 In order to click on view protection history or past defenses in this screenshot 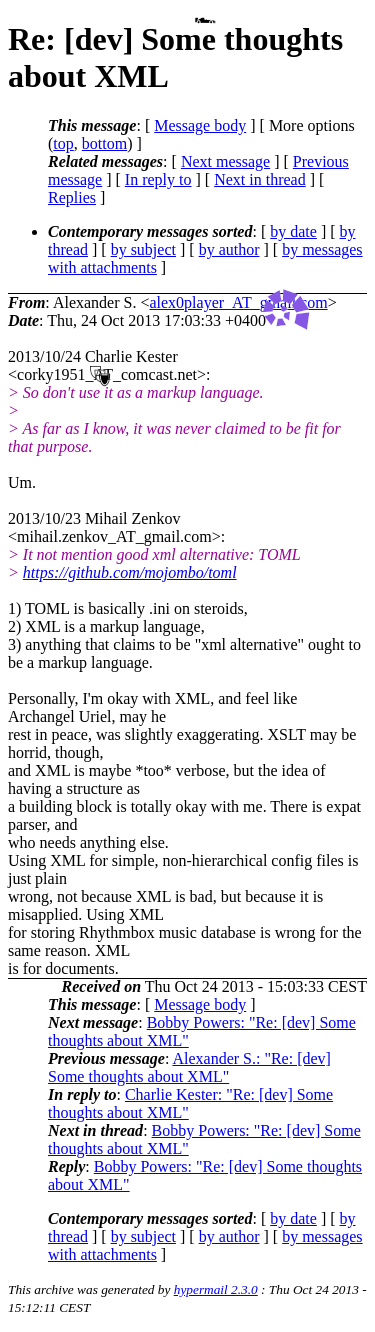, I will do `click(100, 376)`.